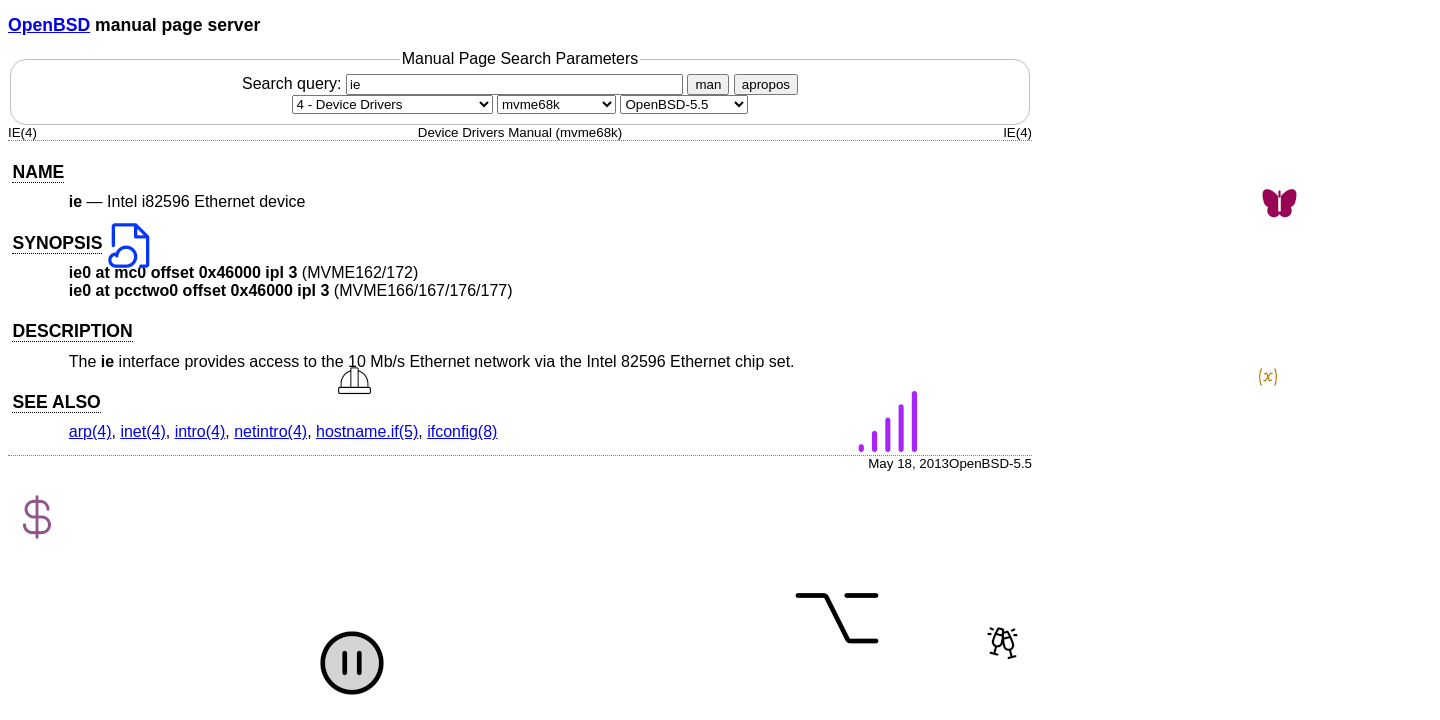  What do you see at coordinates (1279, 202) in the screenshot?
I see `decorative nature or wildlife category indicator` at bounding box center [1279, 202].